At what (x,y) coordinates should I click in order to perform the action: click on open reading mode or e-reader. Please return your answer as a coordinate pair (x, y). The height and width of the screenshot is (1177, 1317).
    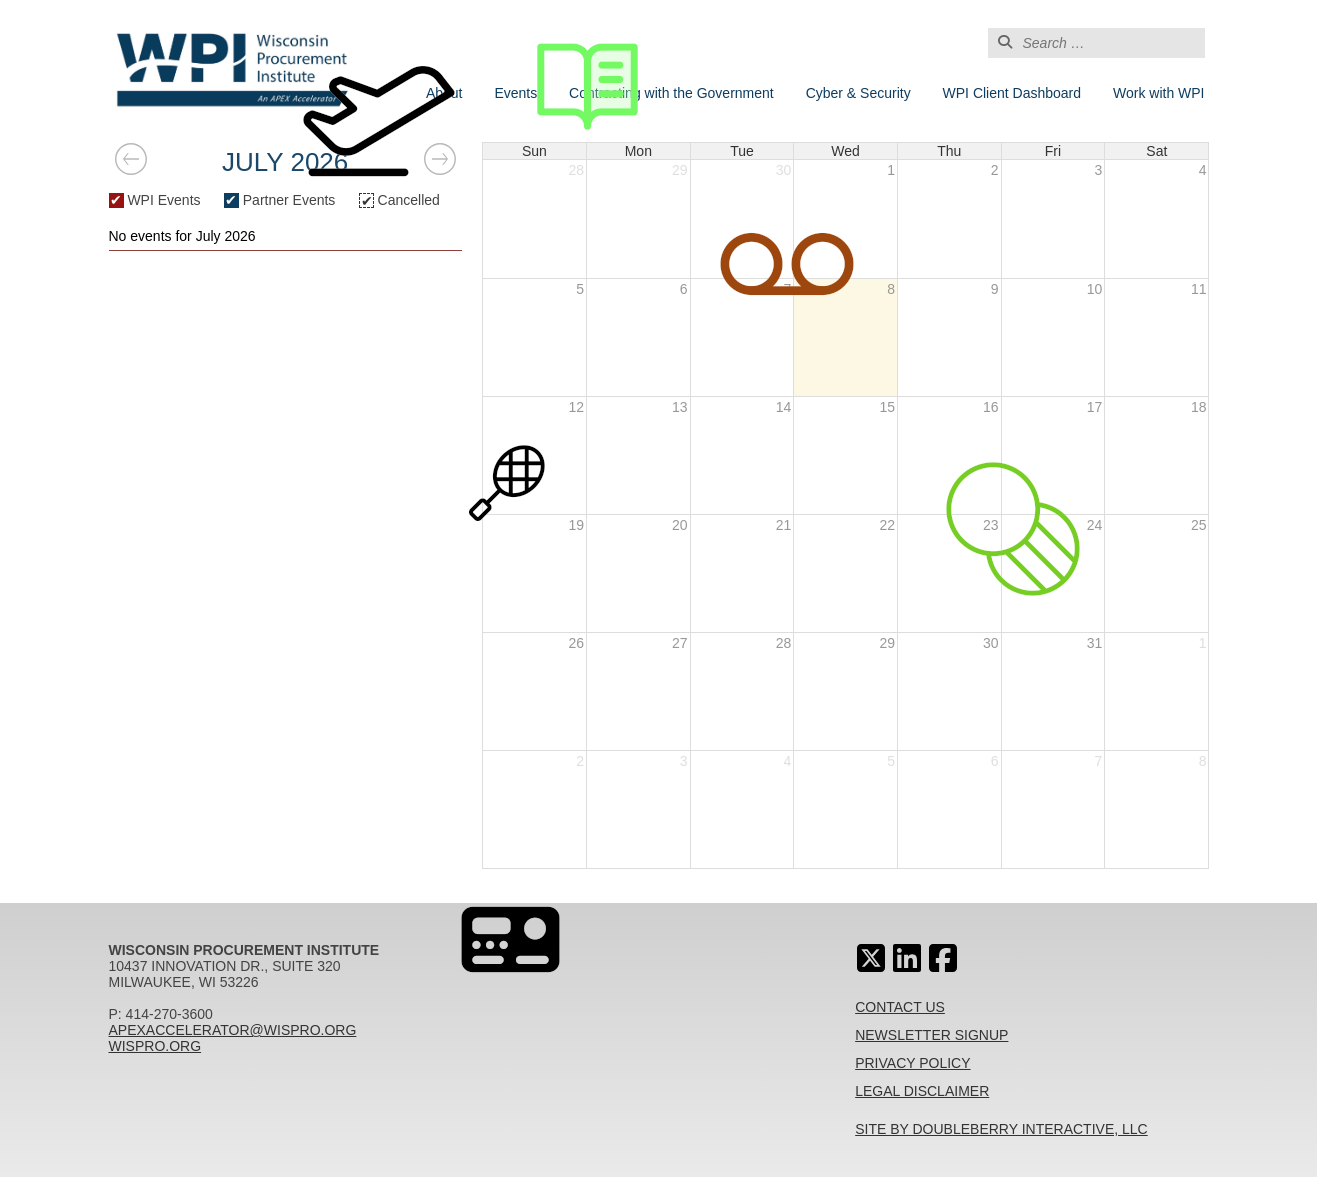
    Looking at the image, I should click on (587, 79).